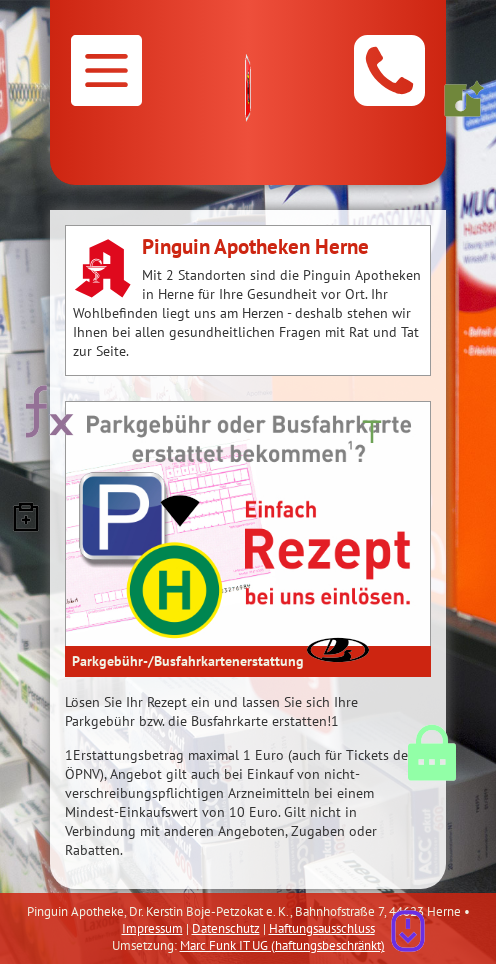  I want to click on insert or edit text, so click(372, 431).